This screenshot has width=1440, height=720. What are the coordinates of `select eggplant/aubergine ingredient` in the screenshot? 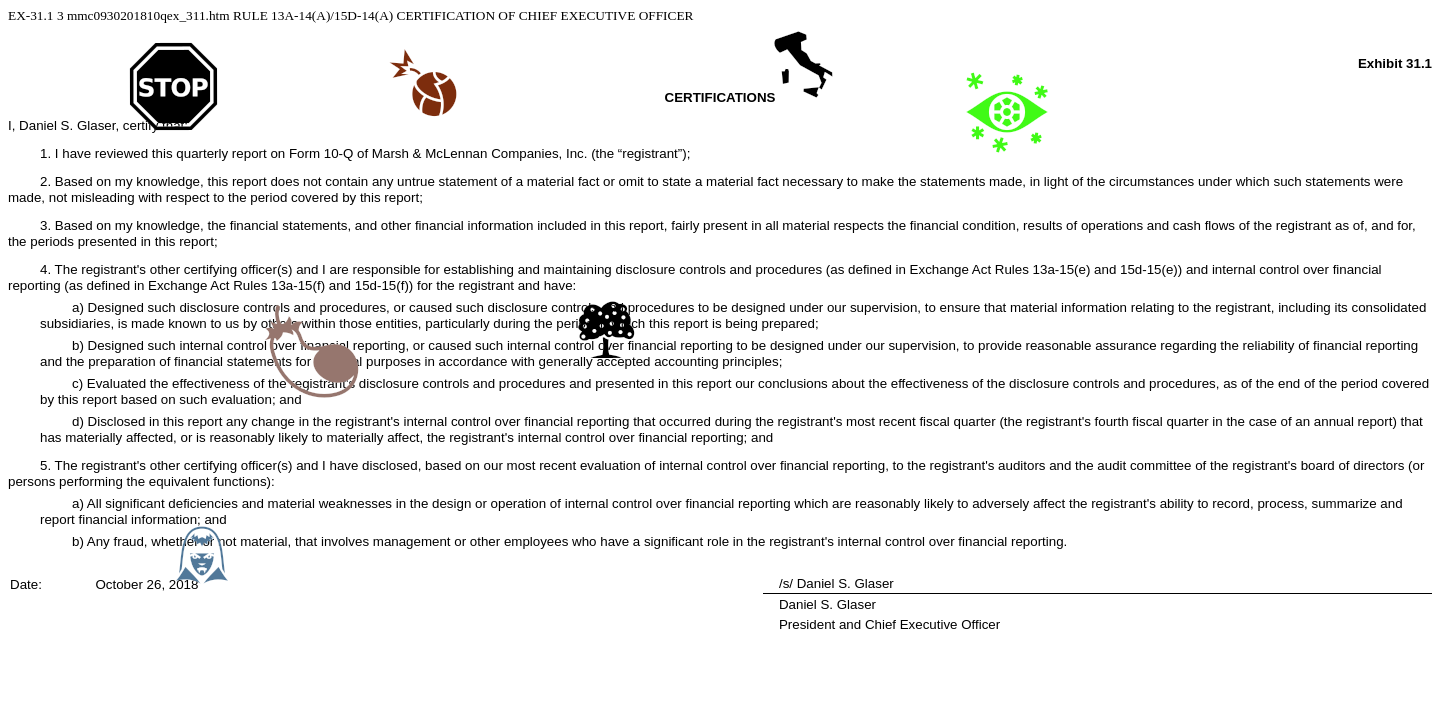 It's located at (311, 351).